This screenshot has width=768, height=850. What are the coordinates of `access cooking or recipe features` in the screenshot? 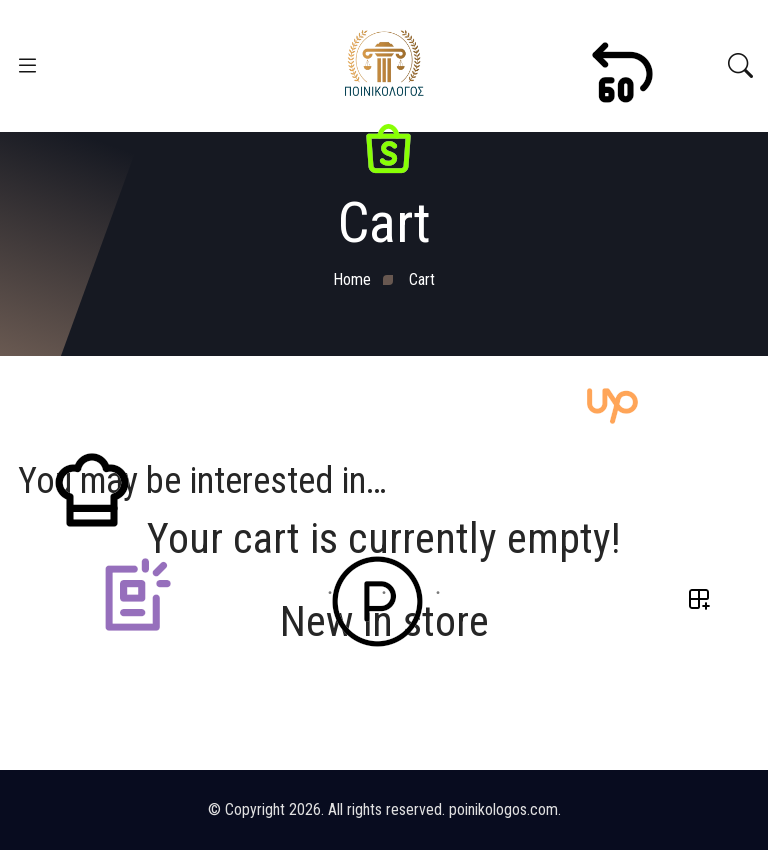 It's located at (92, 490).